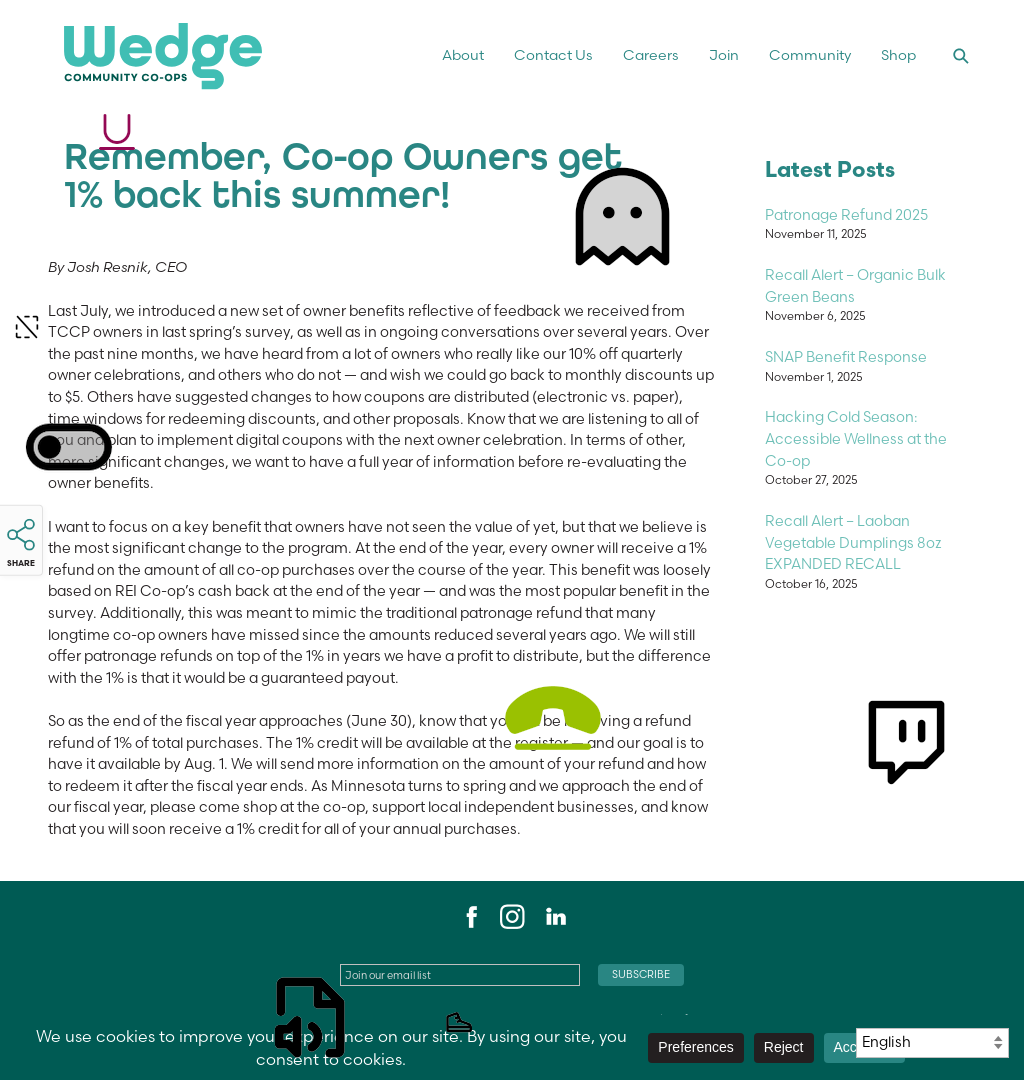  Describe the element at coordinates (622, 218) in the screenshot. I see `toggle ghost mode or invisible status` at that location.